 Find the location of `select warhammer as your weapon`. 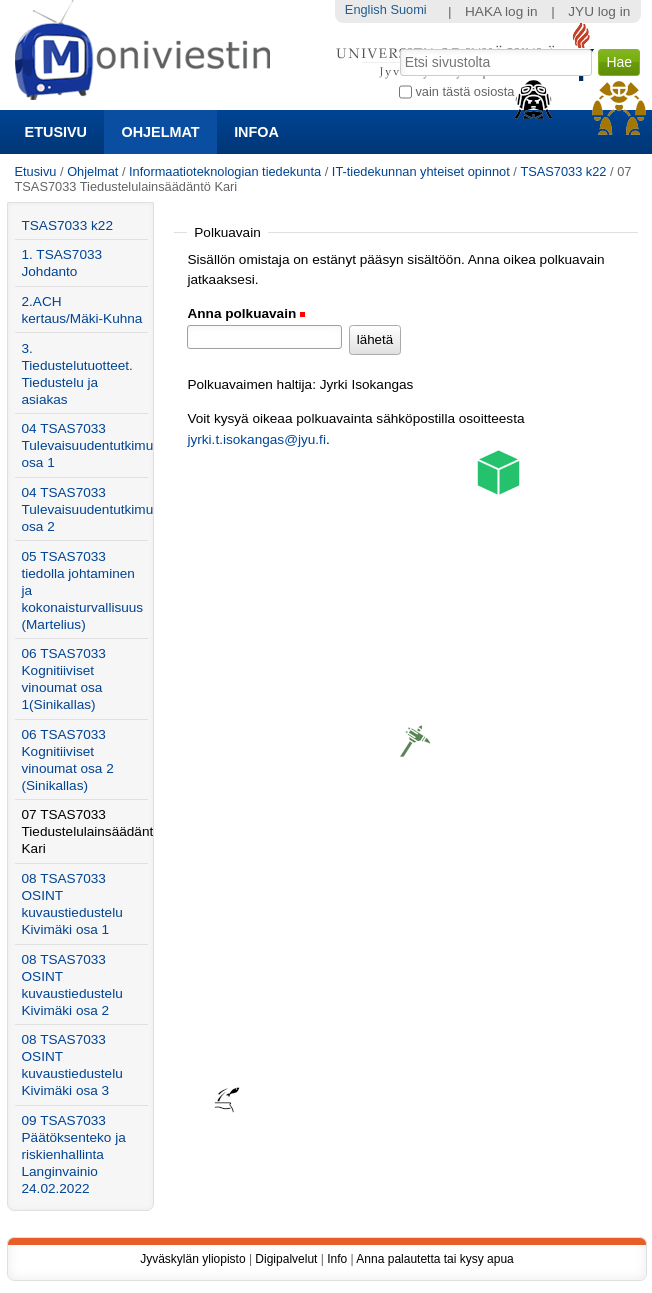

select warhammer as your weapon is located at coordinates (415, 740).